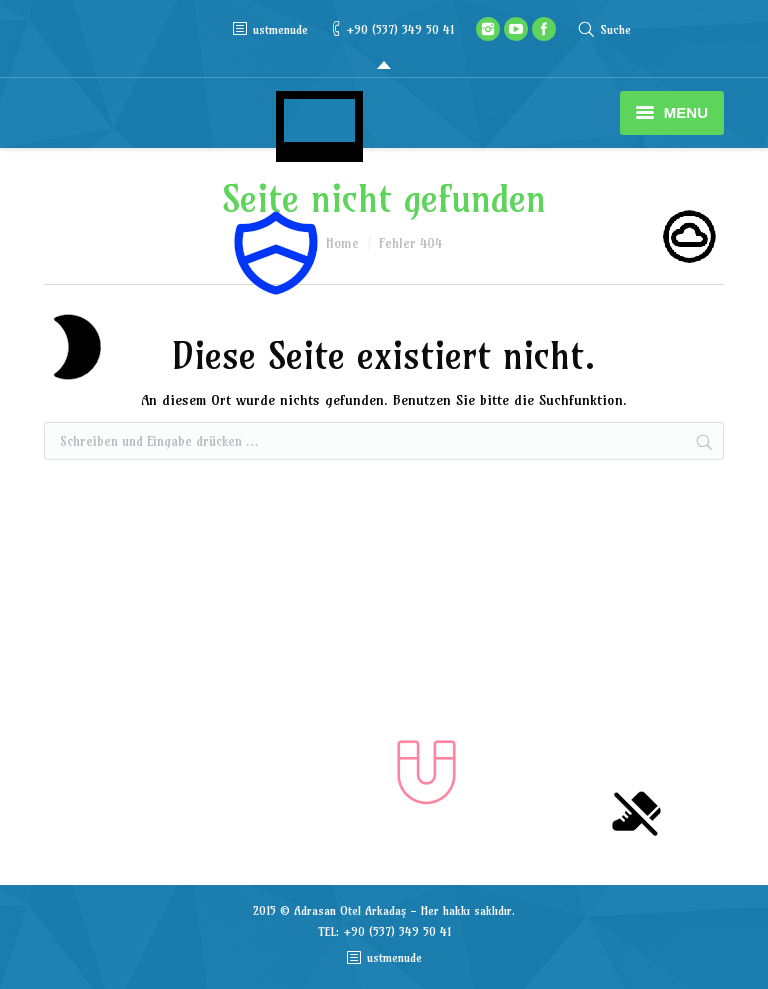 The width and height of the screenshot is (768, 989). Describe the element at coordinates (637, 812) in the screenshot. I see `indicates area where stepping is prohibited` at that location.